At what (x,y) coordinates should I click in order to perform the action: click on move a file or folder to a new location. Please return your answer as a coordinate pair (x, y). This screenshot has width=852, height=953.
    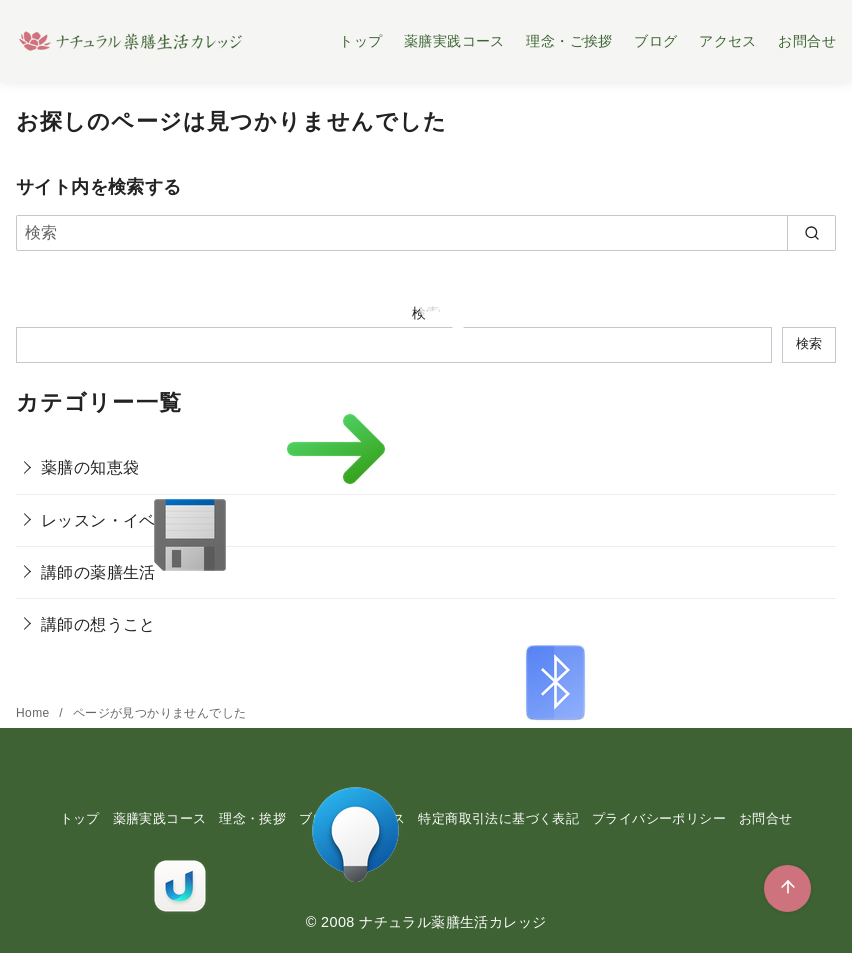
    Looking at the image, I should click on (336, 449).